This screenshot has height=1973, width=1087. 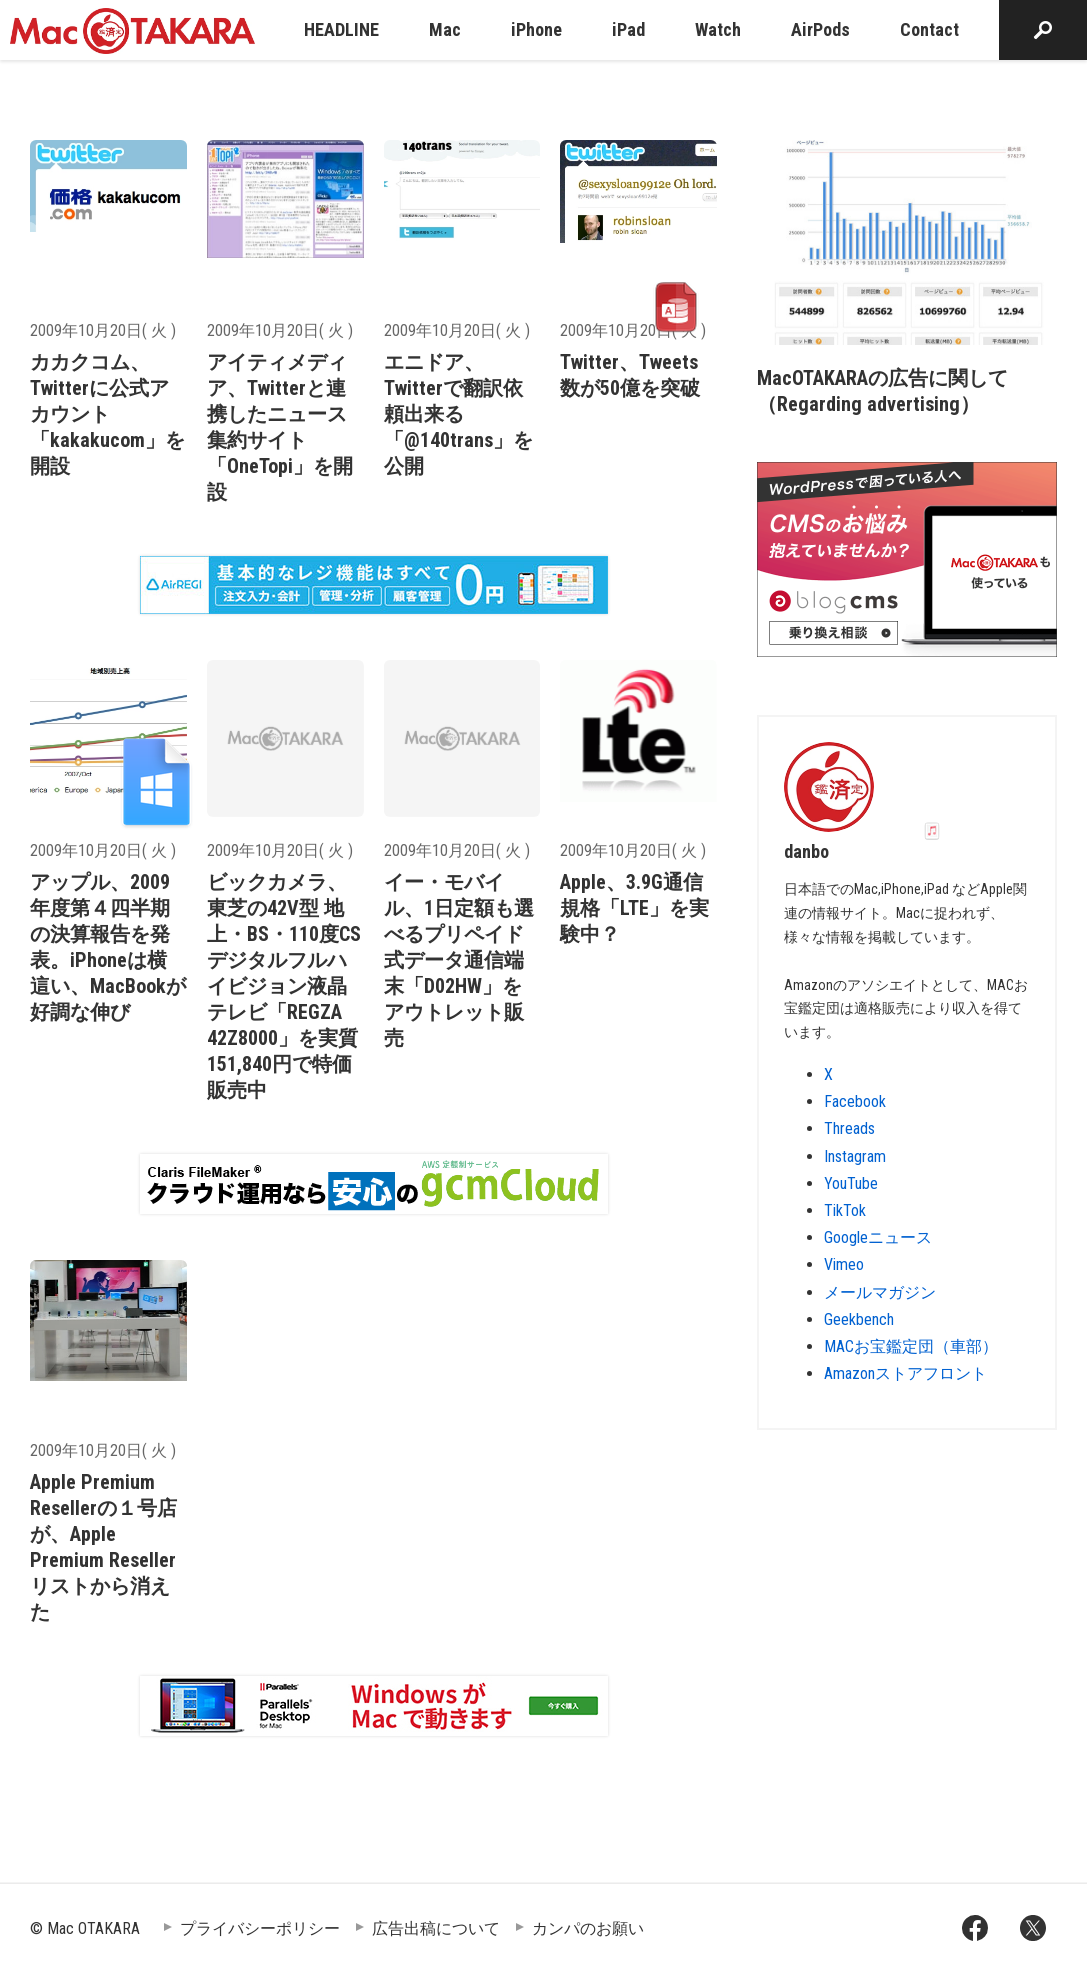 What do you see at coordinates (932, 831) in the screenshot?
I see `an audio or music file` at bounding box center [932, 831].